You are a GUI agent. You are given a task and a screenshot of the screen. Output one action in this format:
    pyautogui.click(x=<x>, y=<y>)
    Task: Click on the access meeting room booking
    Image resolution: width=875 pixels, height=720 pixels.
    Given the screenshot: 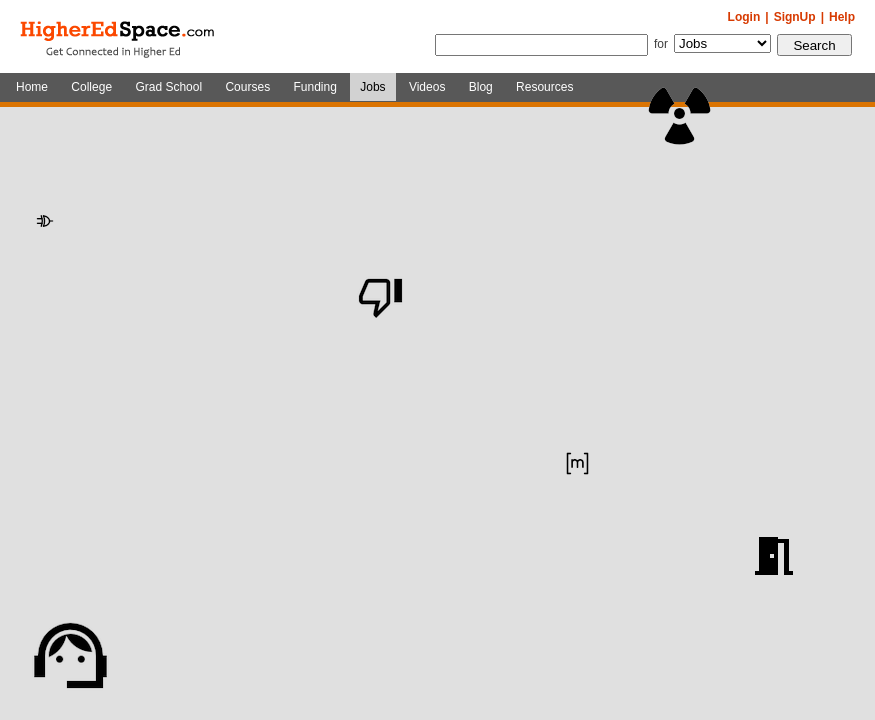 What is the action you would take?
    pyautogui.click(x=774, y=556)
    